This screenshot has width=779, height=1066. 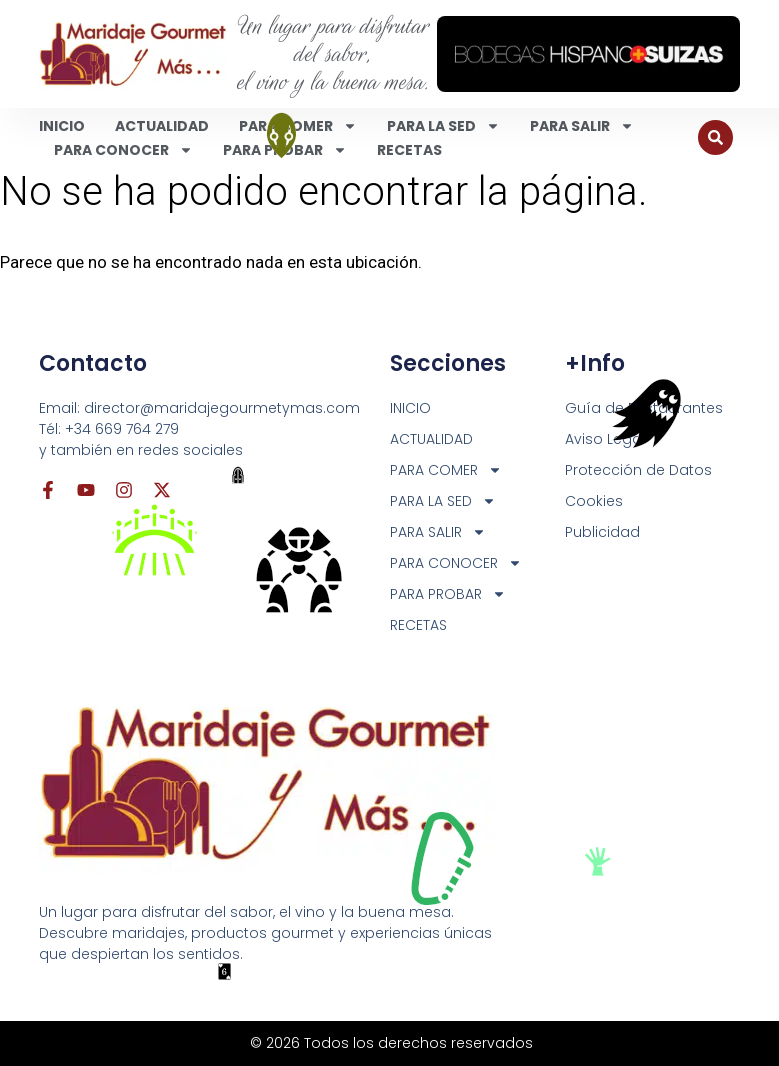 I want to click on enter a palace or themed location, so click(x=238, y=475).